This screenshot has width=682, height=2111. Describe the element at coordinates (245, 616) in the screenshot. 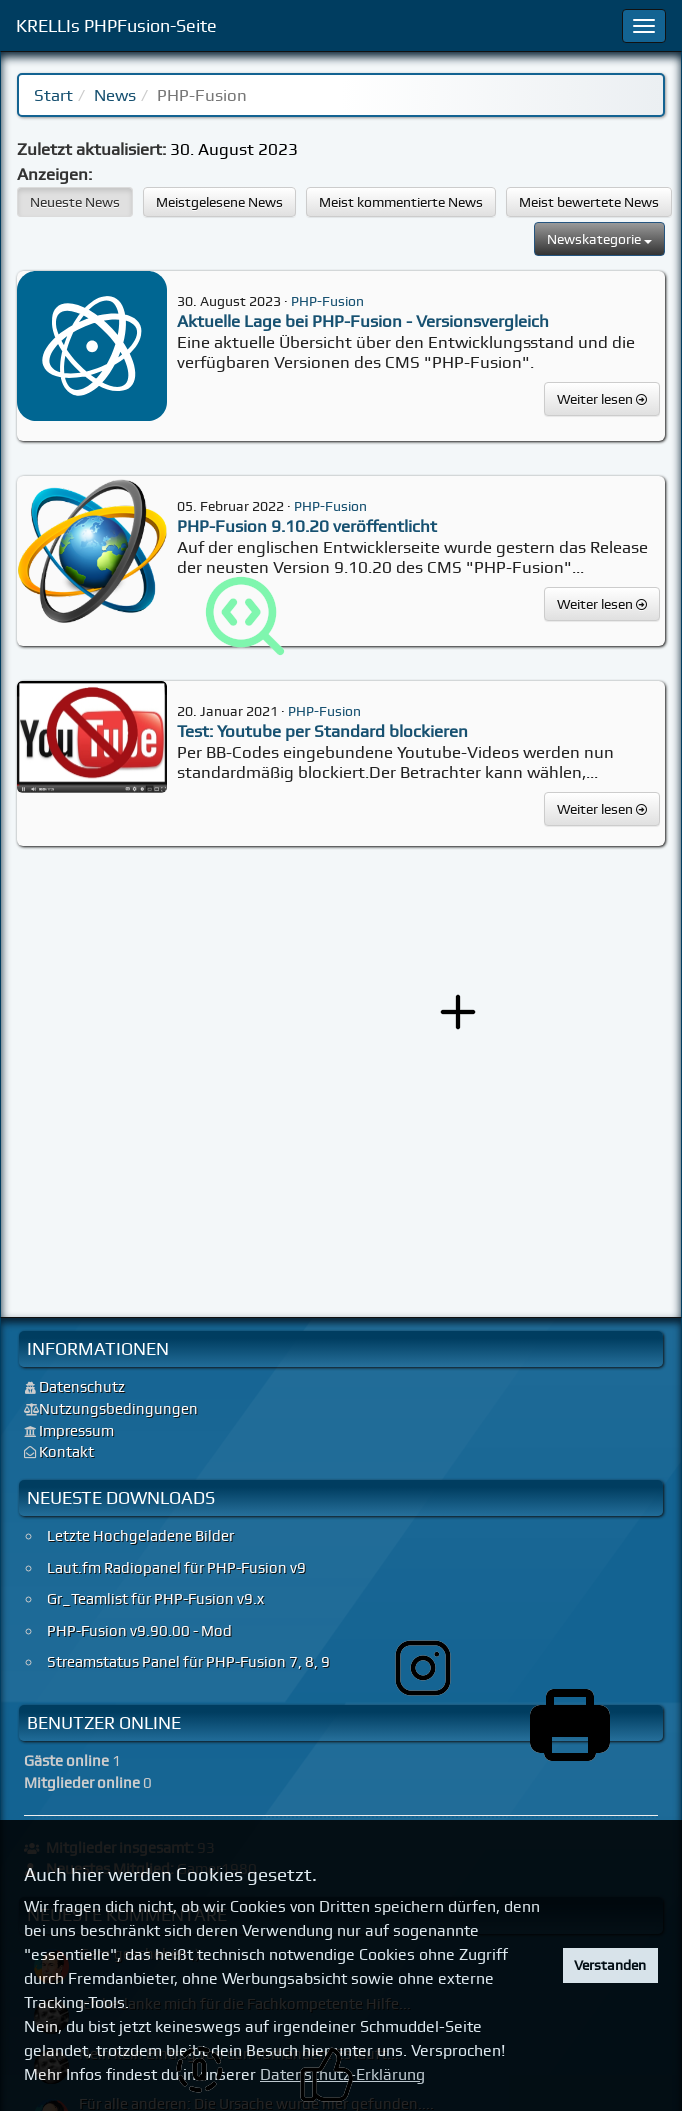

I see `search through code or source files` at that location.